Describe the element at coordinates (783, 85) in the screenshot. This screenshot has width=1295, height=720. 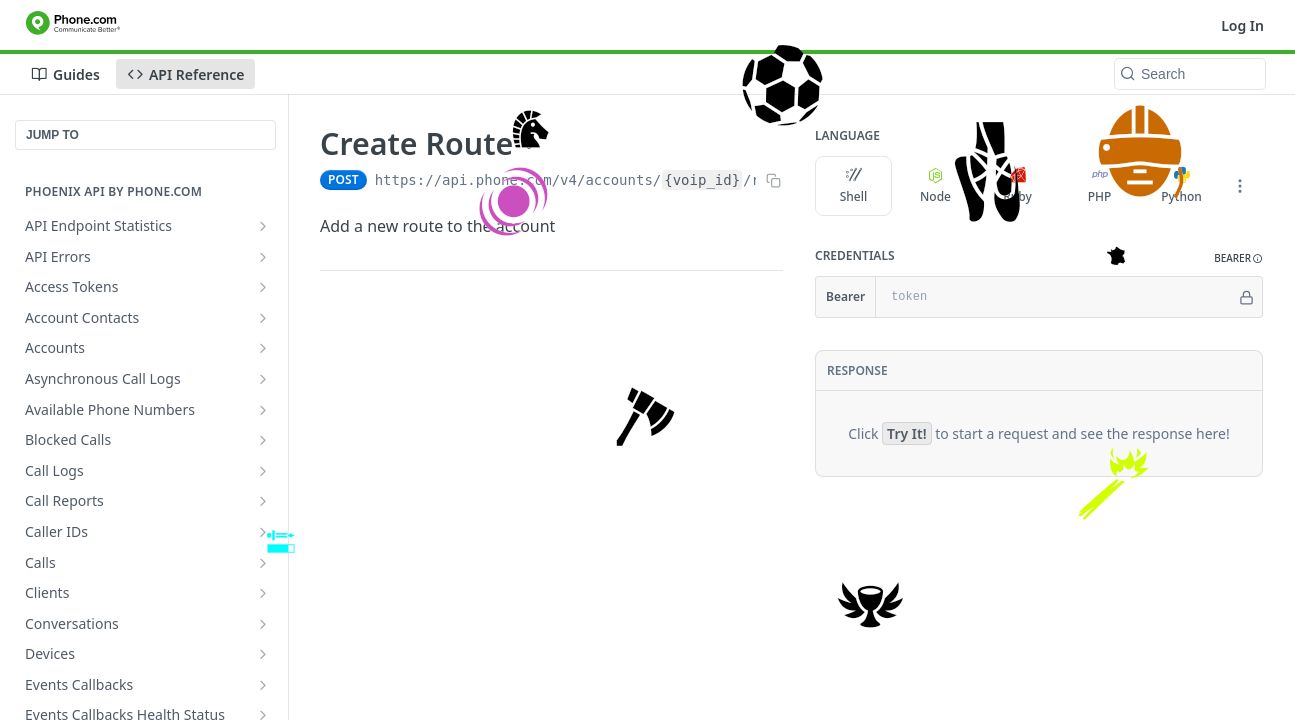
I see `access soccer or football games` at that location.